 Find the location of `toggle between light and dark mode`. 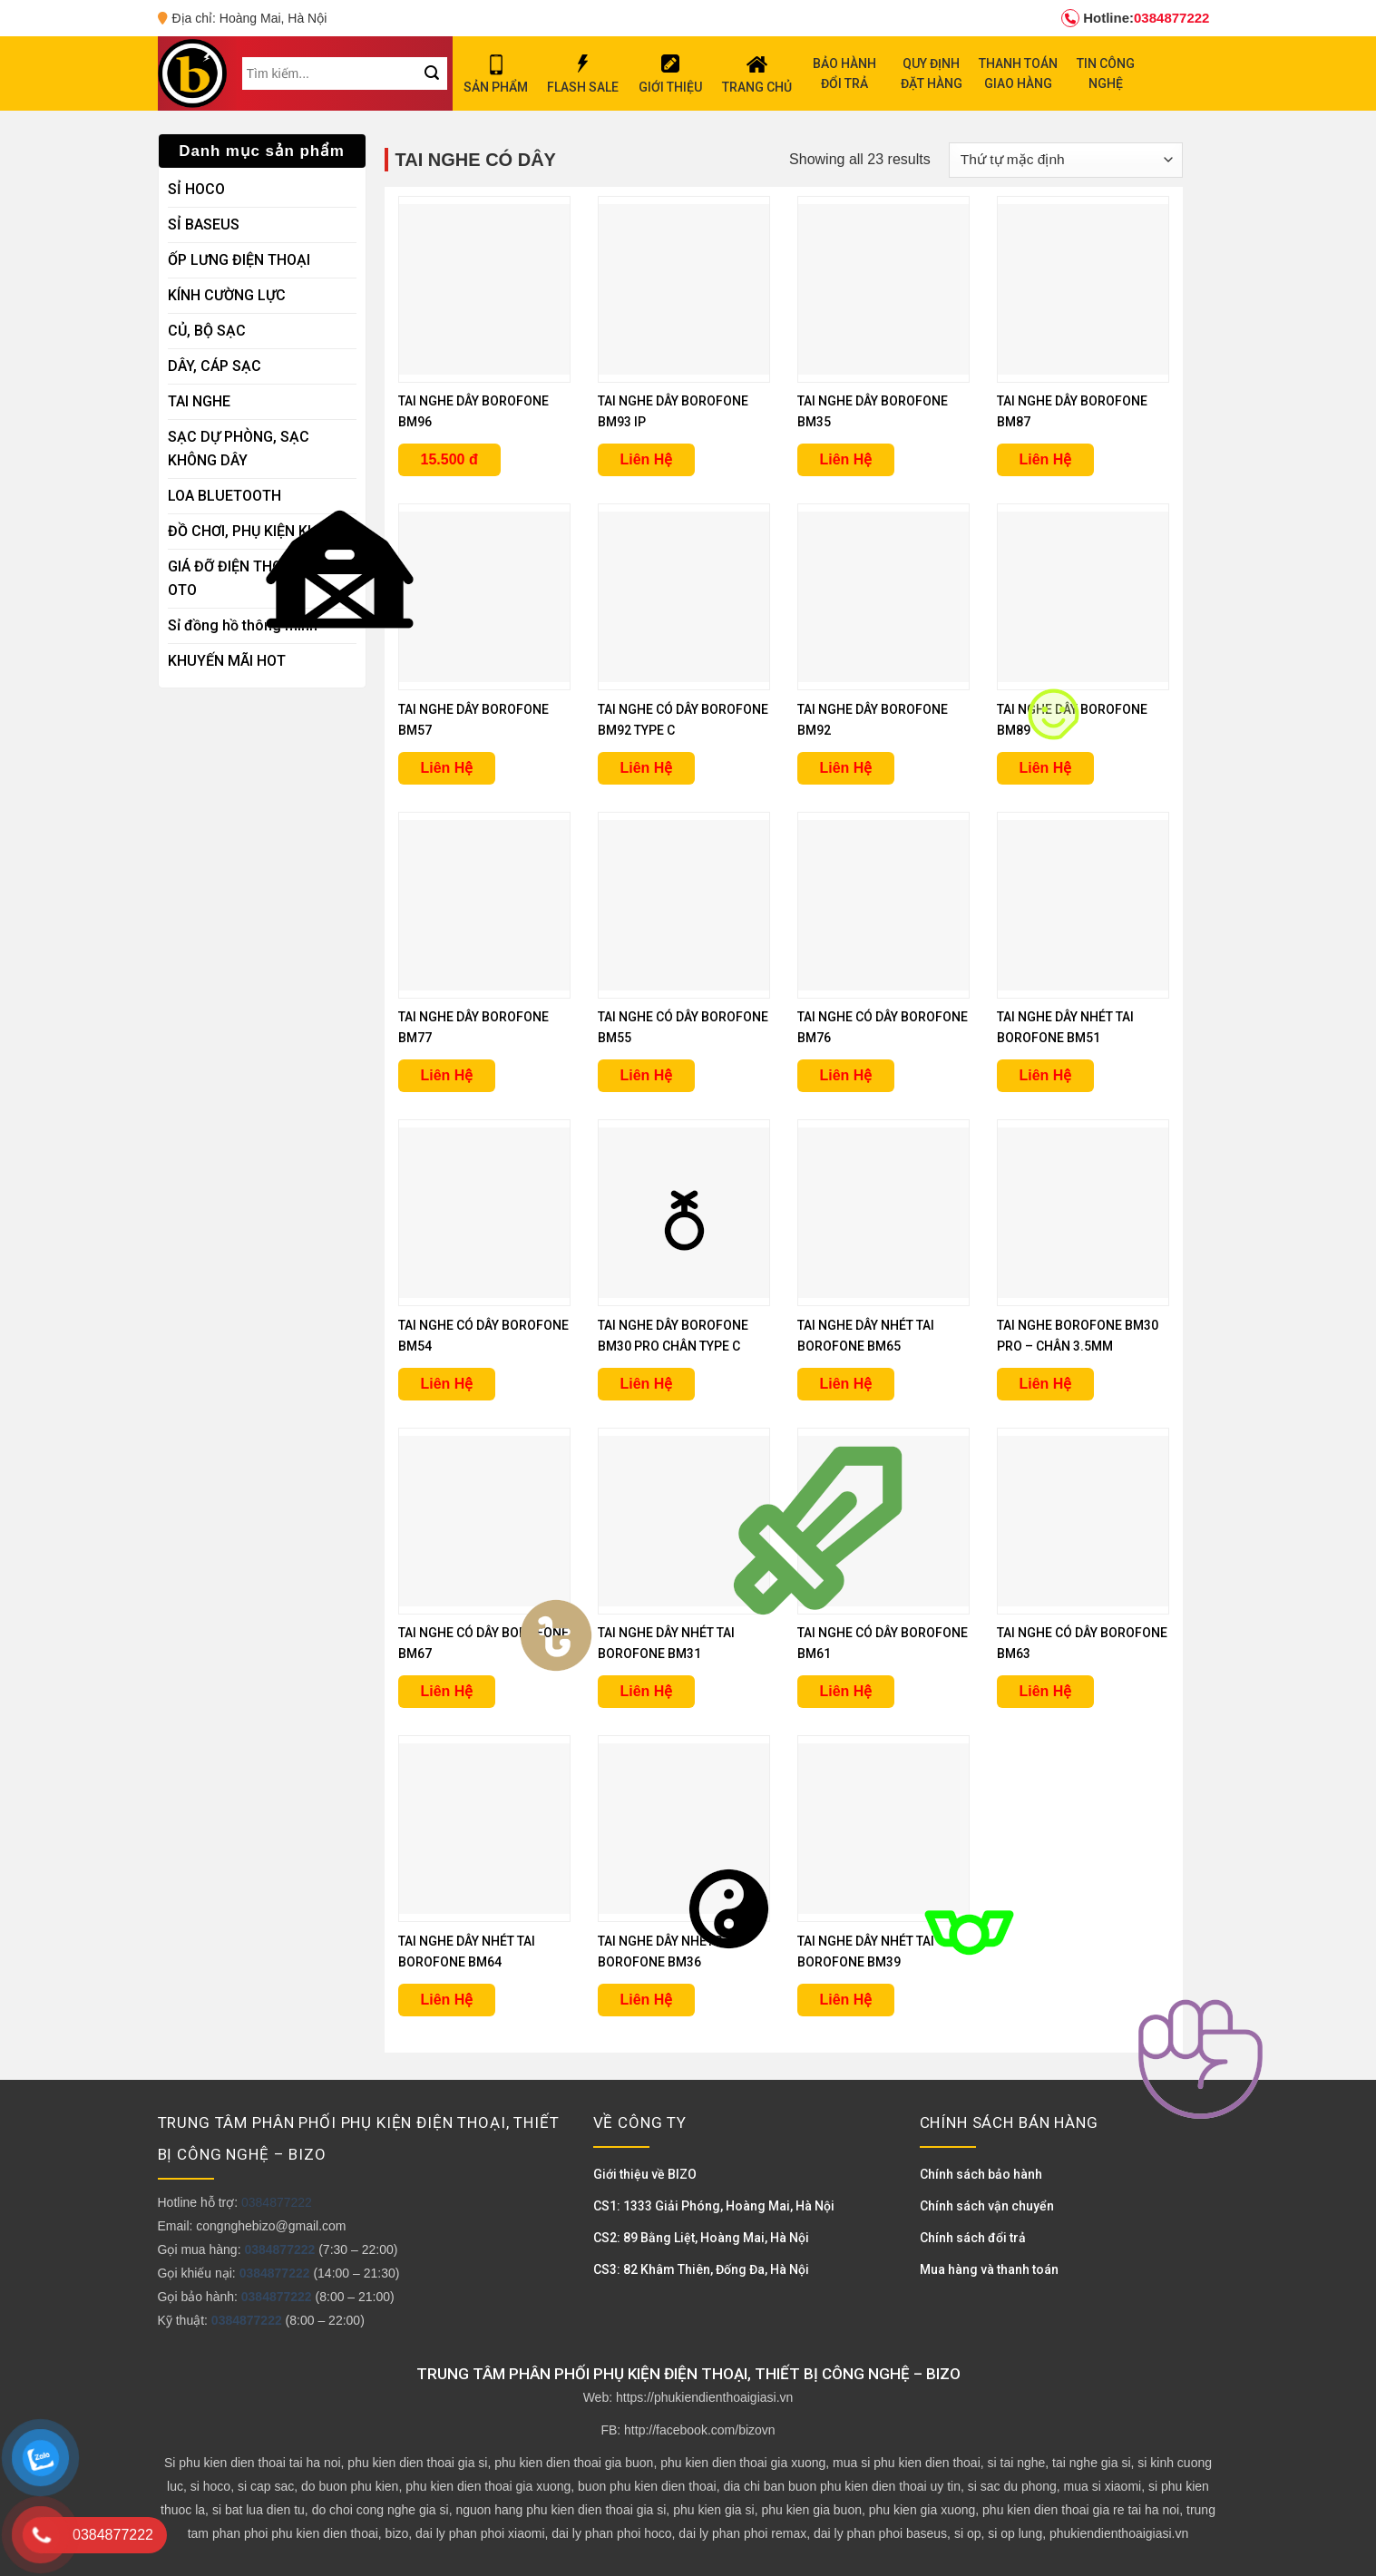

toggle between light and dark mode is located at coordinates (728, 1908).